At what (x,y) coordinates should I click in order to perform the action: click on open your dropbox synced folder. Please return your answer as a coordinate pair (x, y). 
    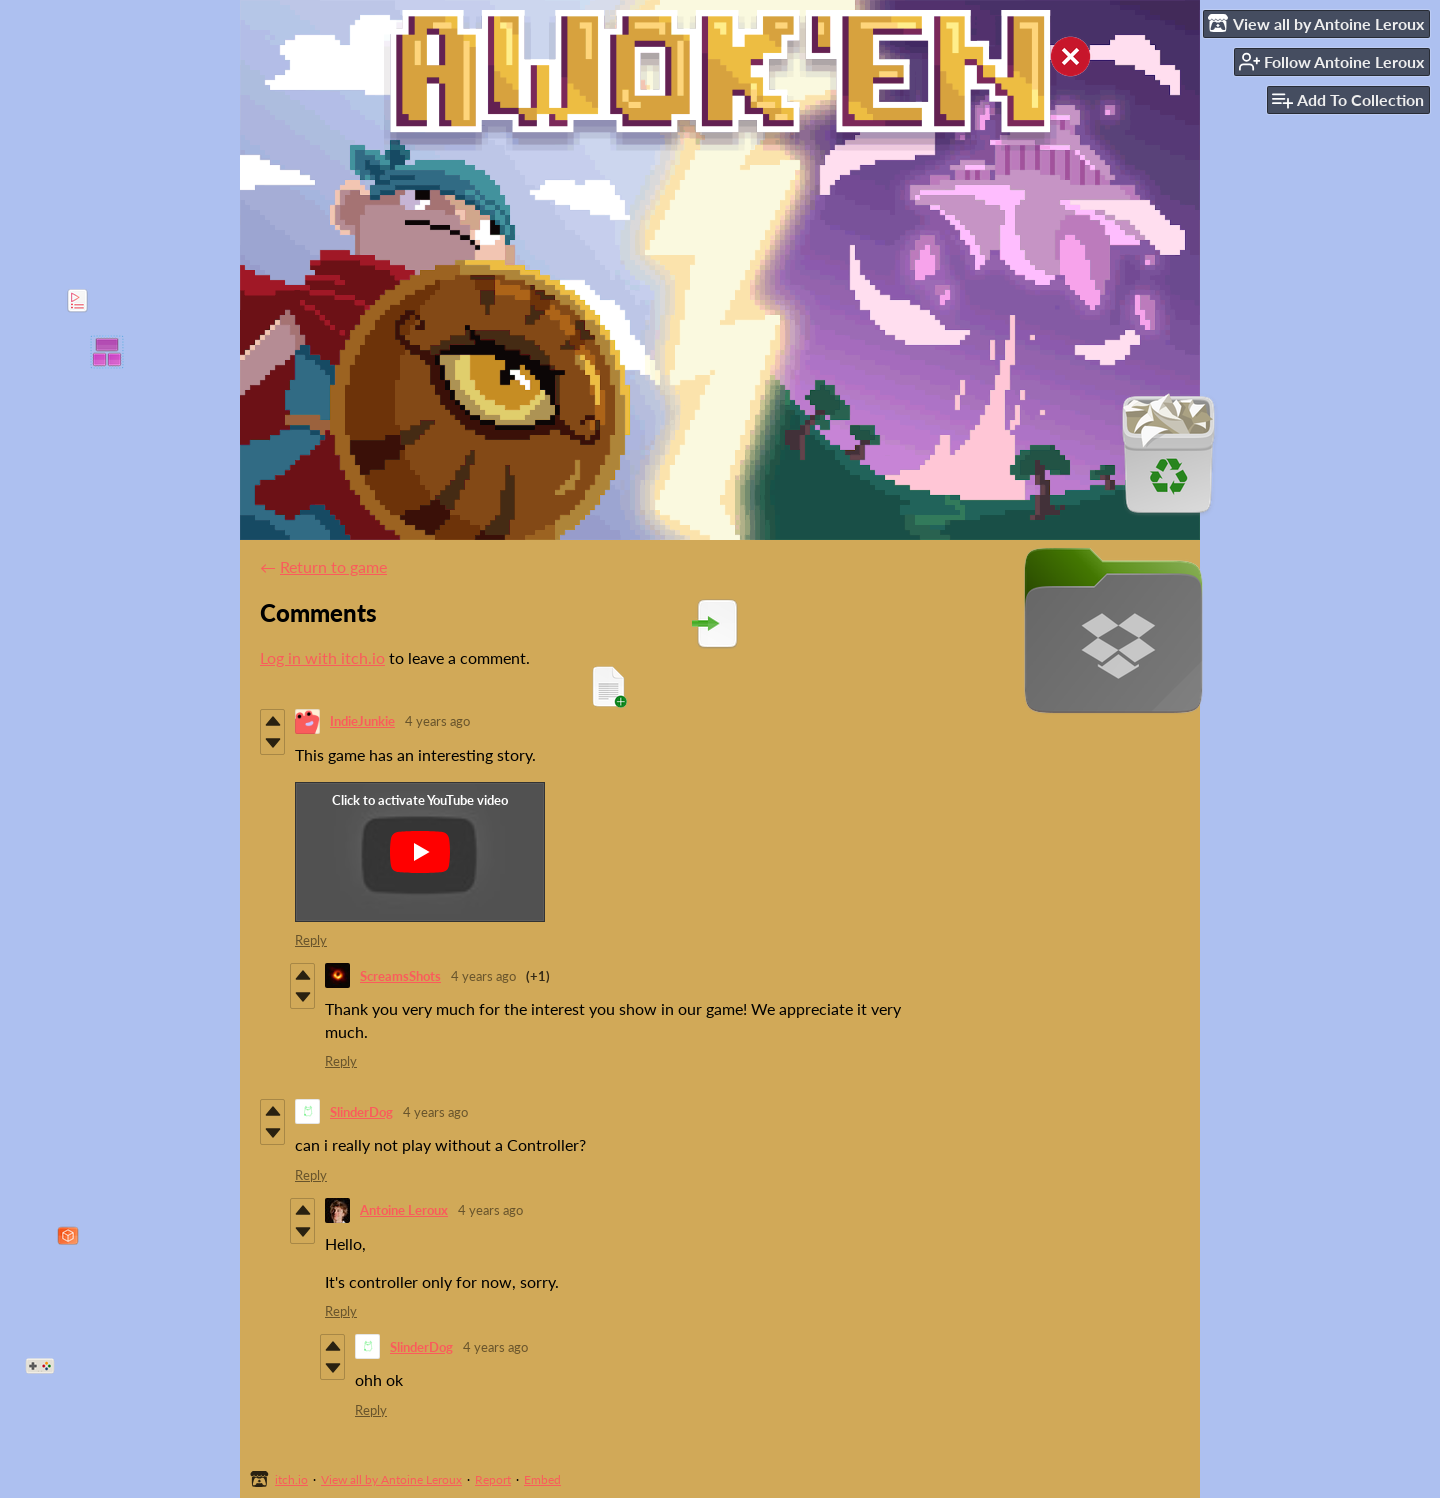
    Looking at the image, I should click on (1113, 630).